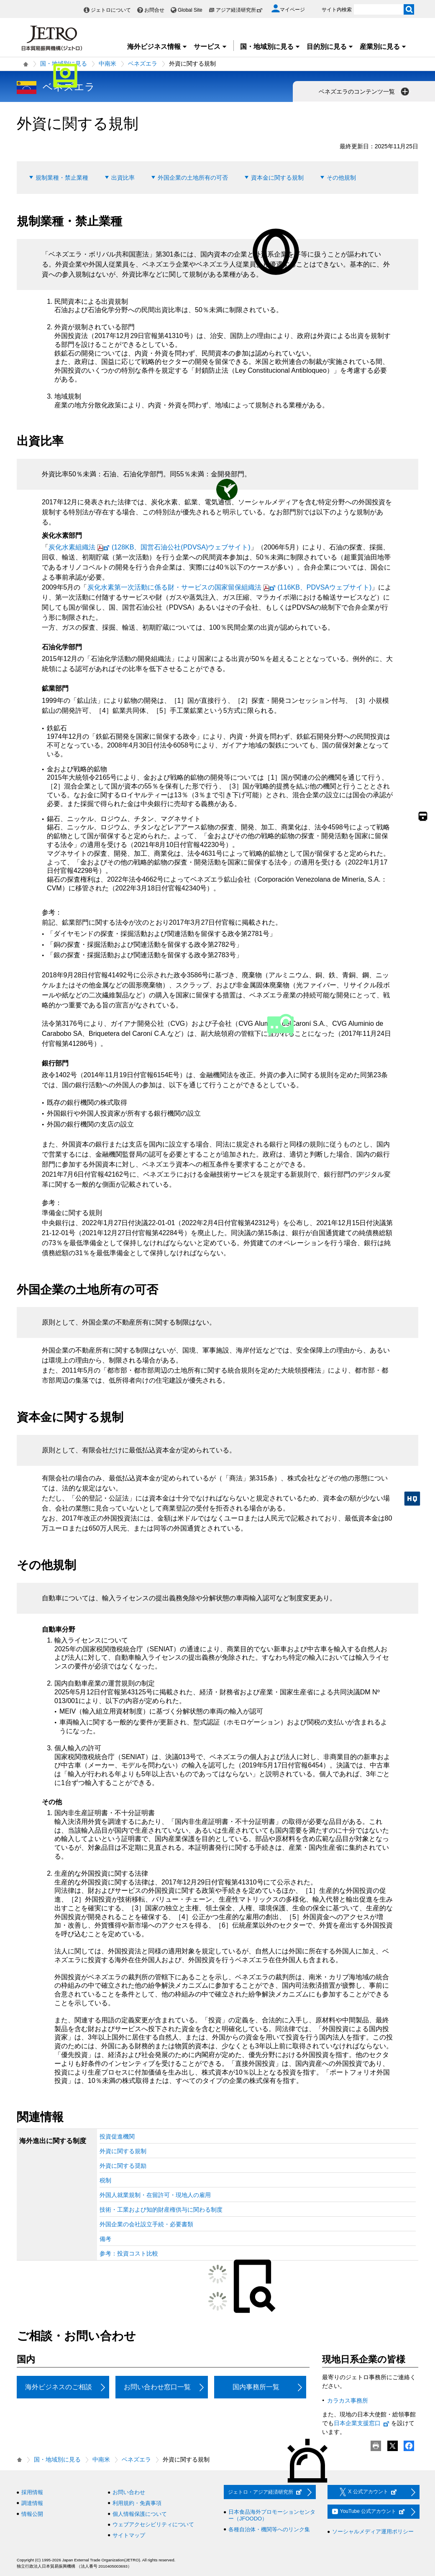 Image resolution: width=435 pixels, height=2576 pixels. What do you see at coordinates (227, 489) in the screenshot?
I see `InterBase database software logo` at bounding box center [227, 489].